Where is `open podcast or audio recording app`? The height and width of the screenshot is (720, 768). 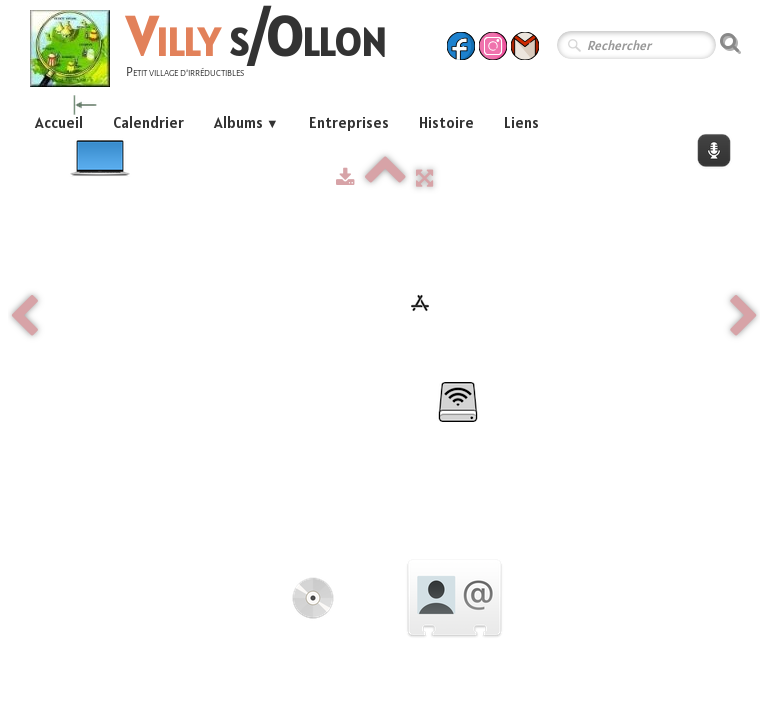
open podcast or audio recording app is located at coordinates (714, 151).